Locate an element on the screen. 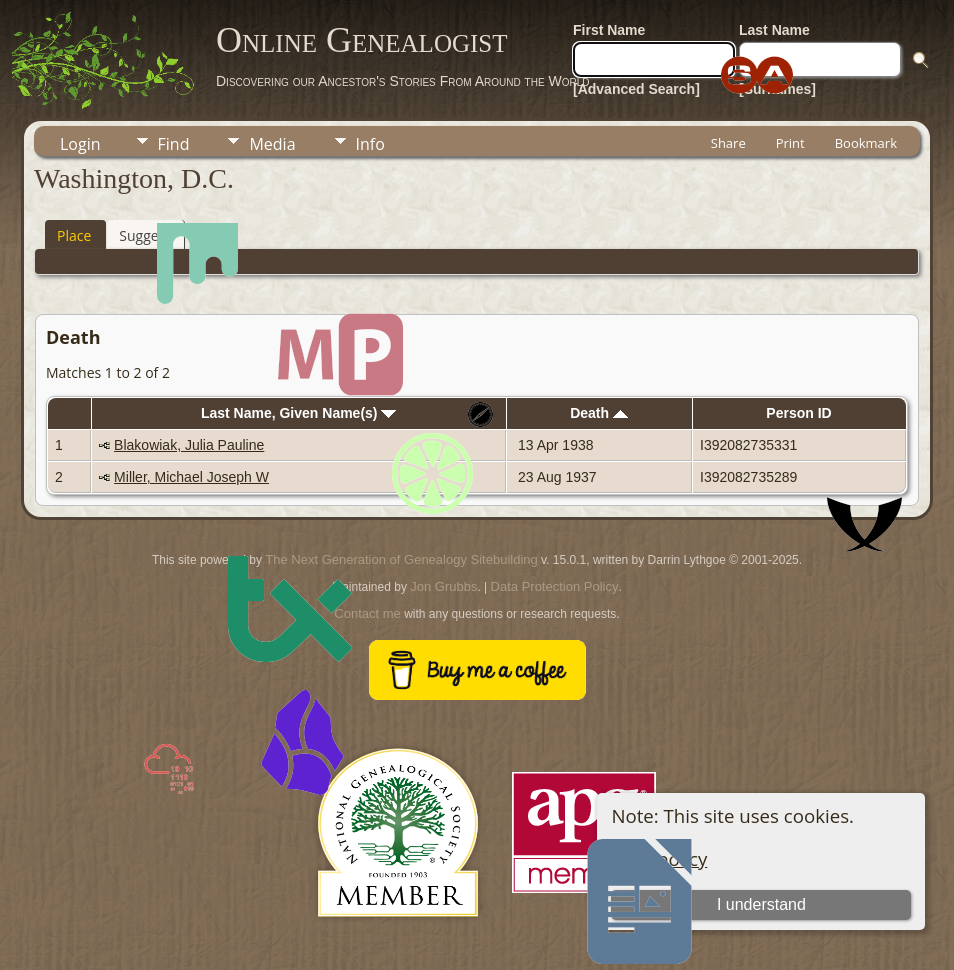 This screenshot has height=970, width=954. open obsidian note-taking app is located at coordinates (302, 742).